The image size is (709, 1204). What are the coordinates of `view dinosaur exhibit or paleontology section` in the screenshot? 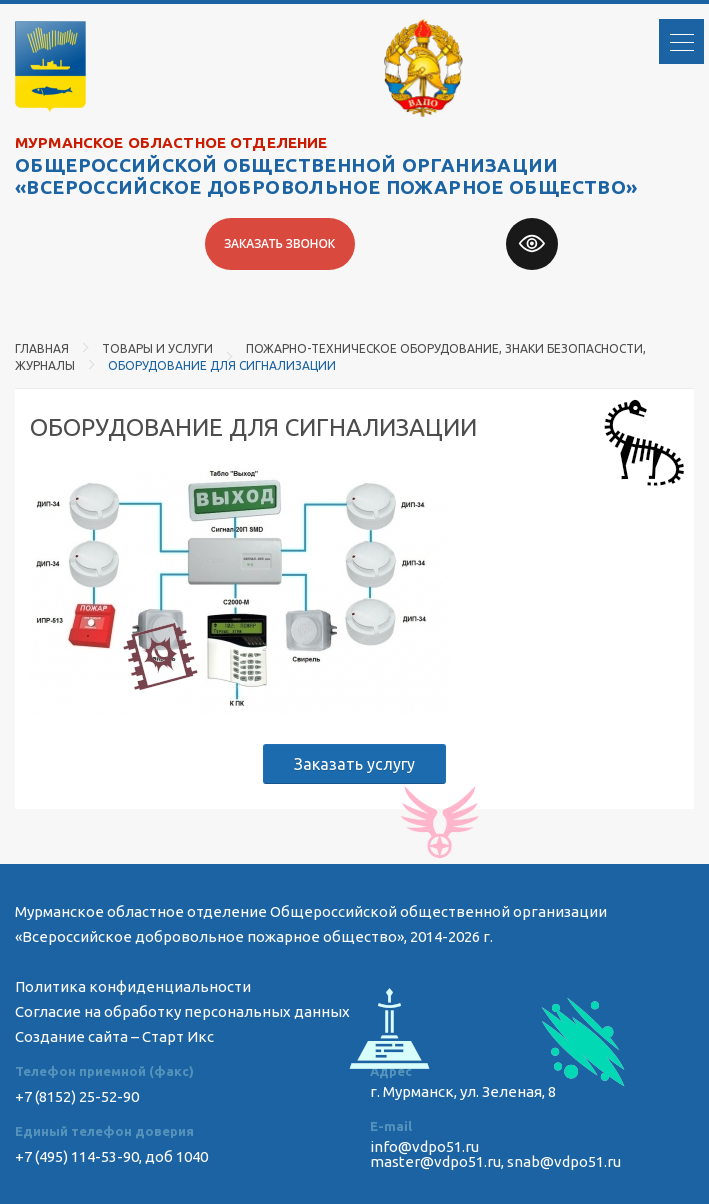 It's located at (643, 443).